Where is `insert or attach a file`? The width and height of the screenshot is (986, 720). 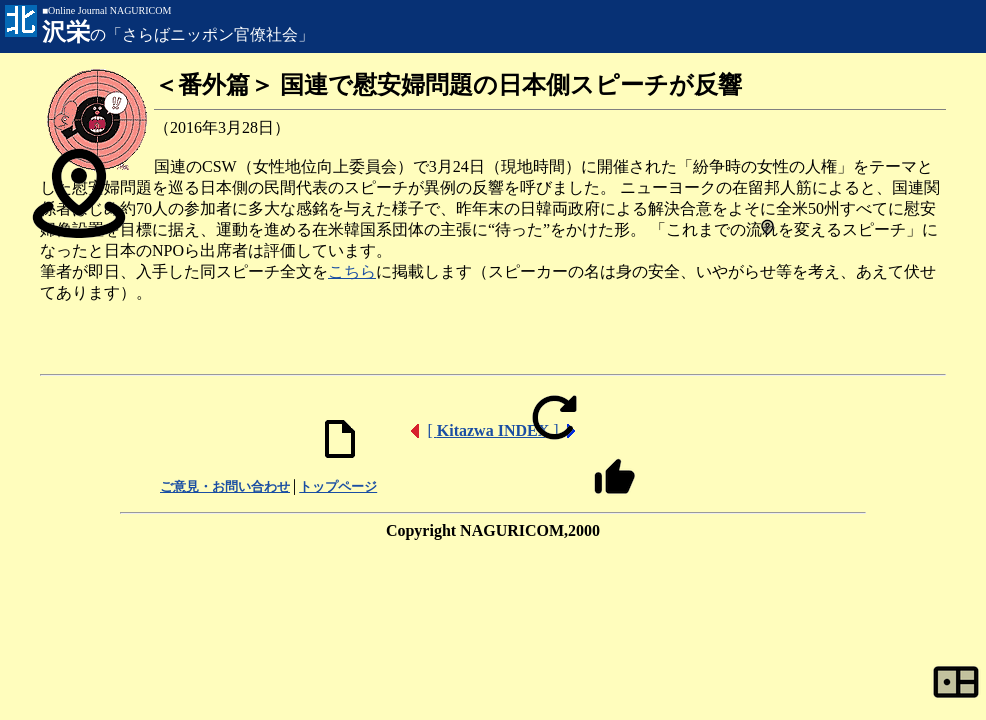 insert or attach a file is located at coordinates (340, 439).